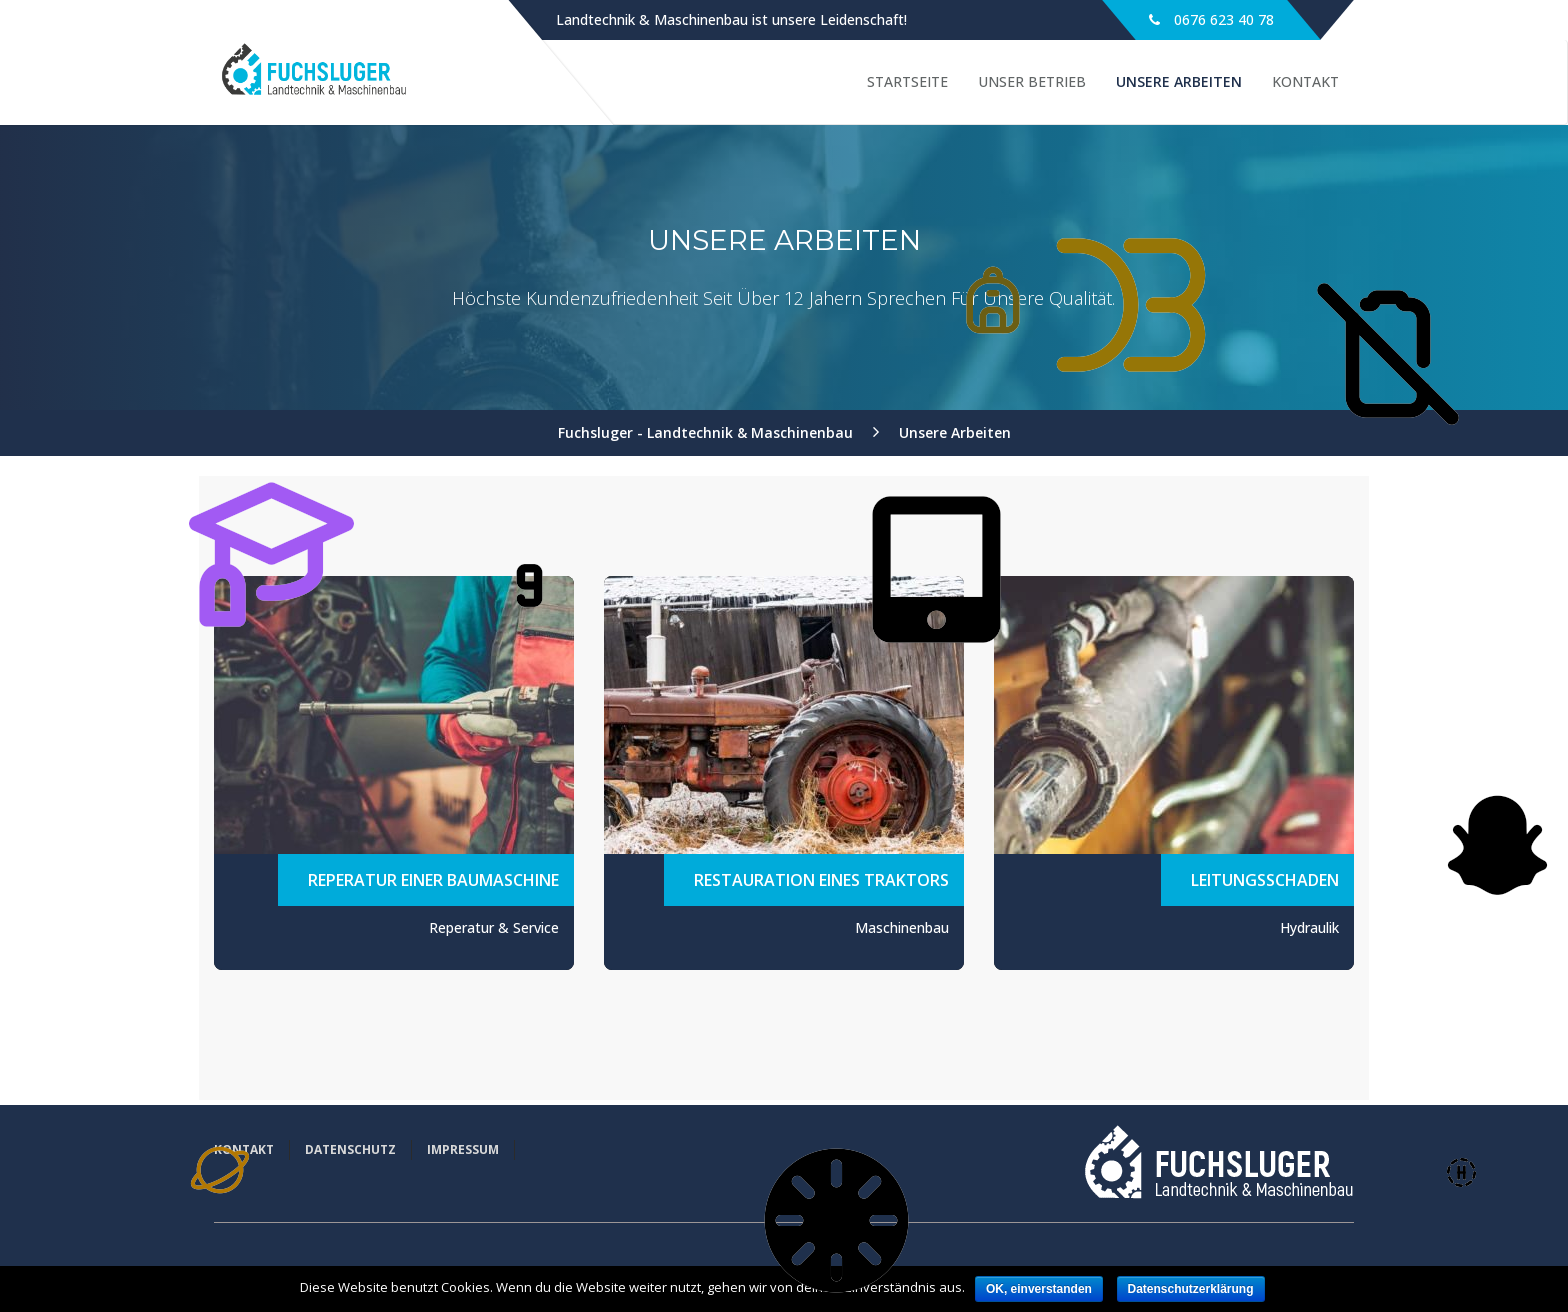 Image resolution: width=1568 pixels, height=1312 pixels. What do you see at coordinates (1131, 305) in the screenshot?
I see `D3.js data visualization library logo` at bounding box center [1131, 305].